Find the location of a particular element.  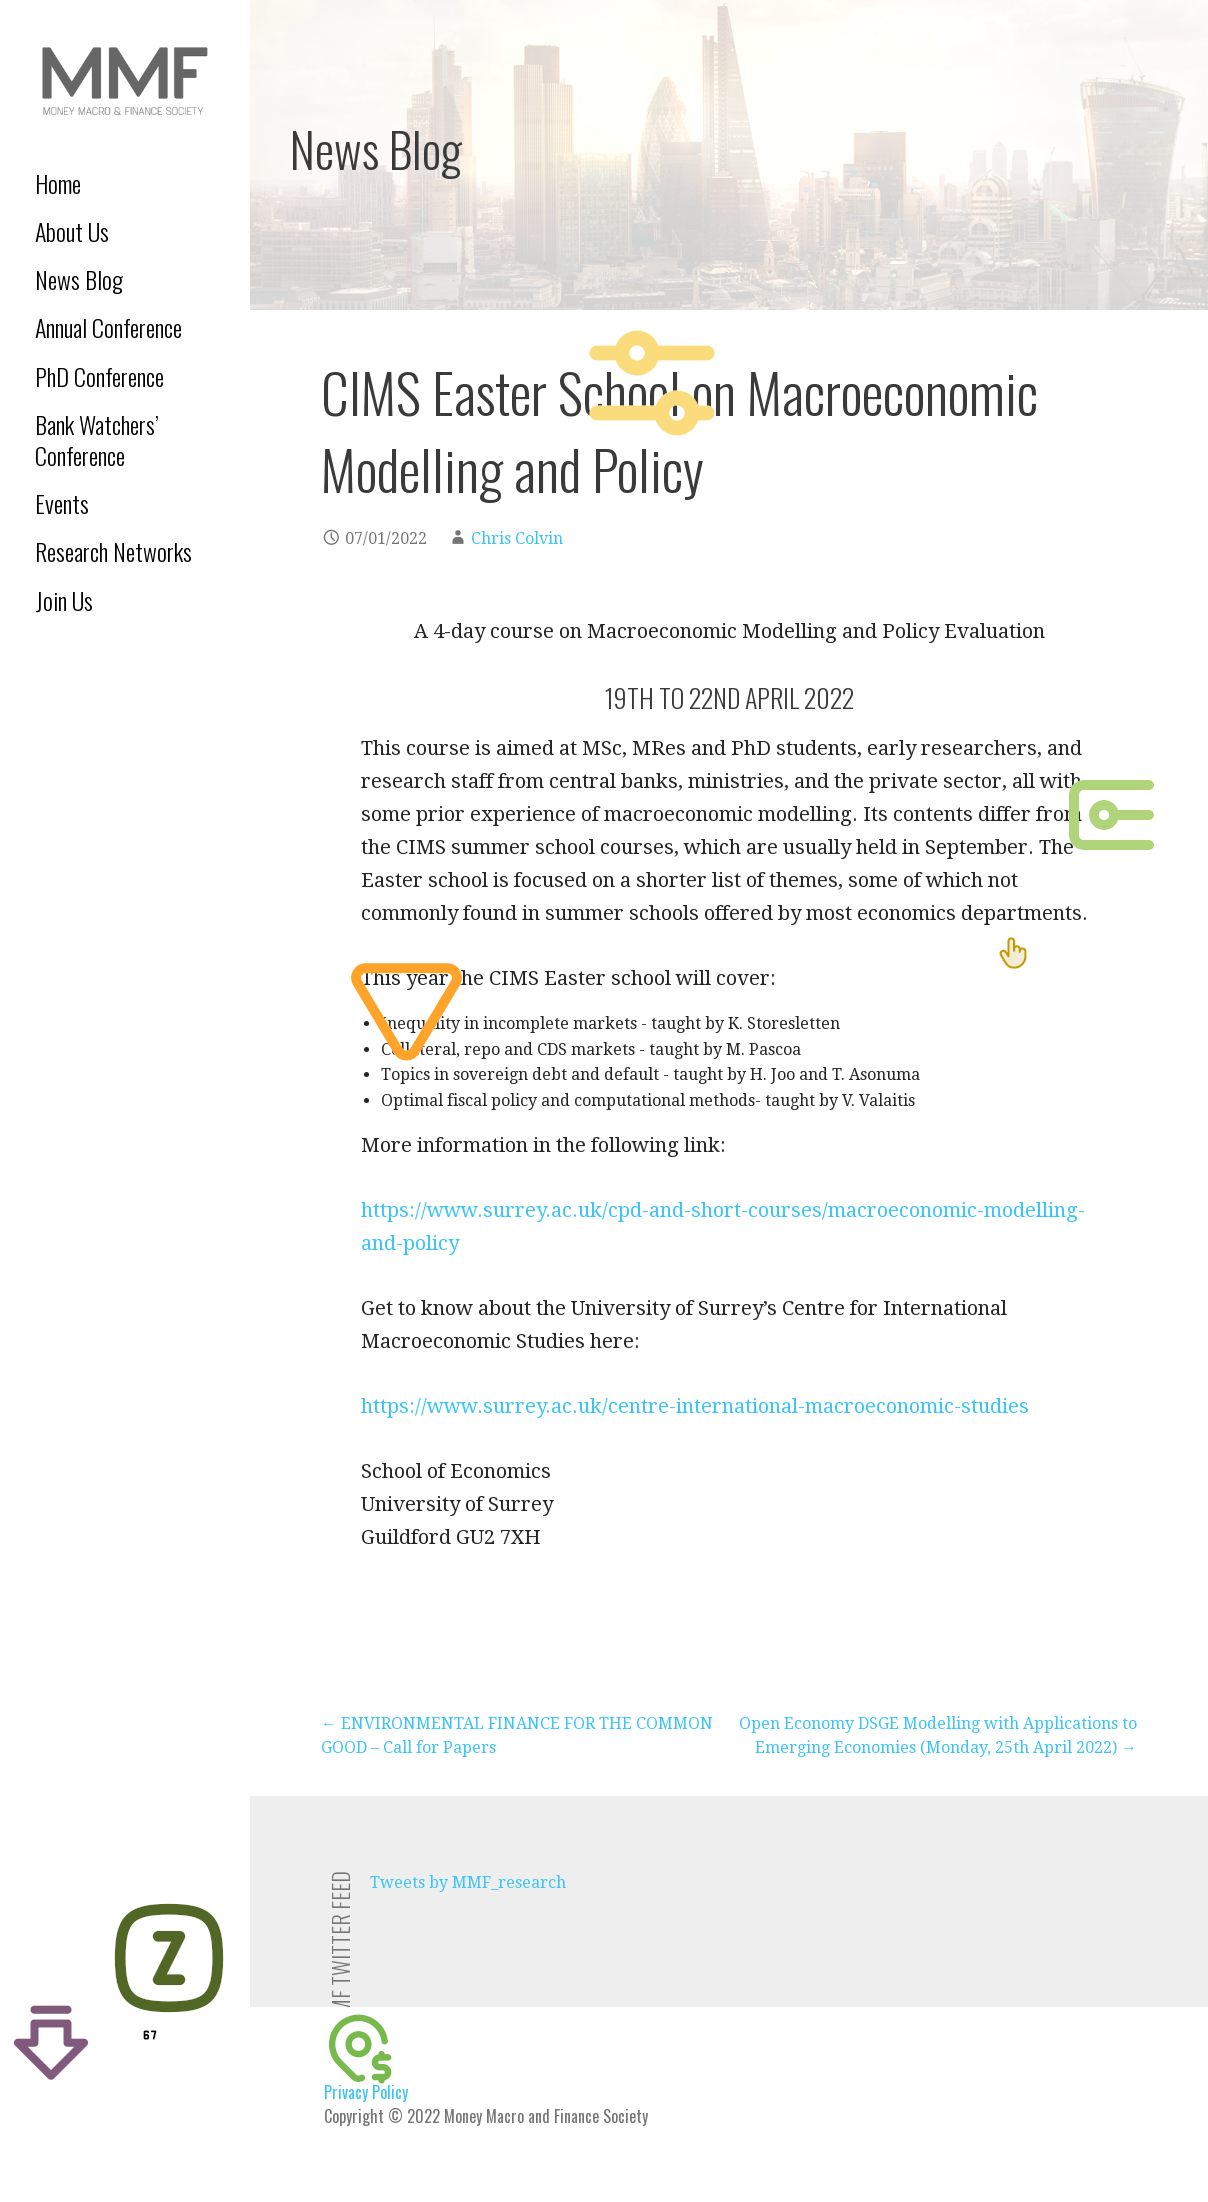

access your wallet or payment methods is located at coordinates (1109, 815).